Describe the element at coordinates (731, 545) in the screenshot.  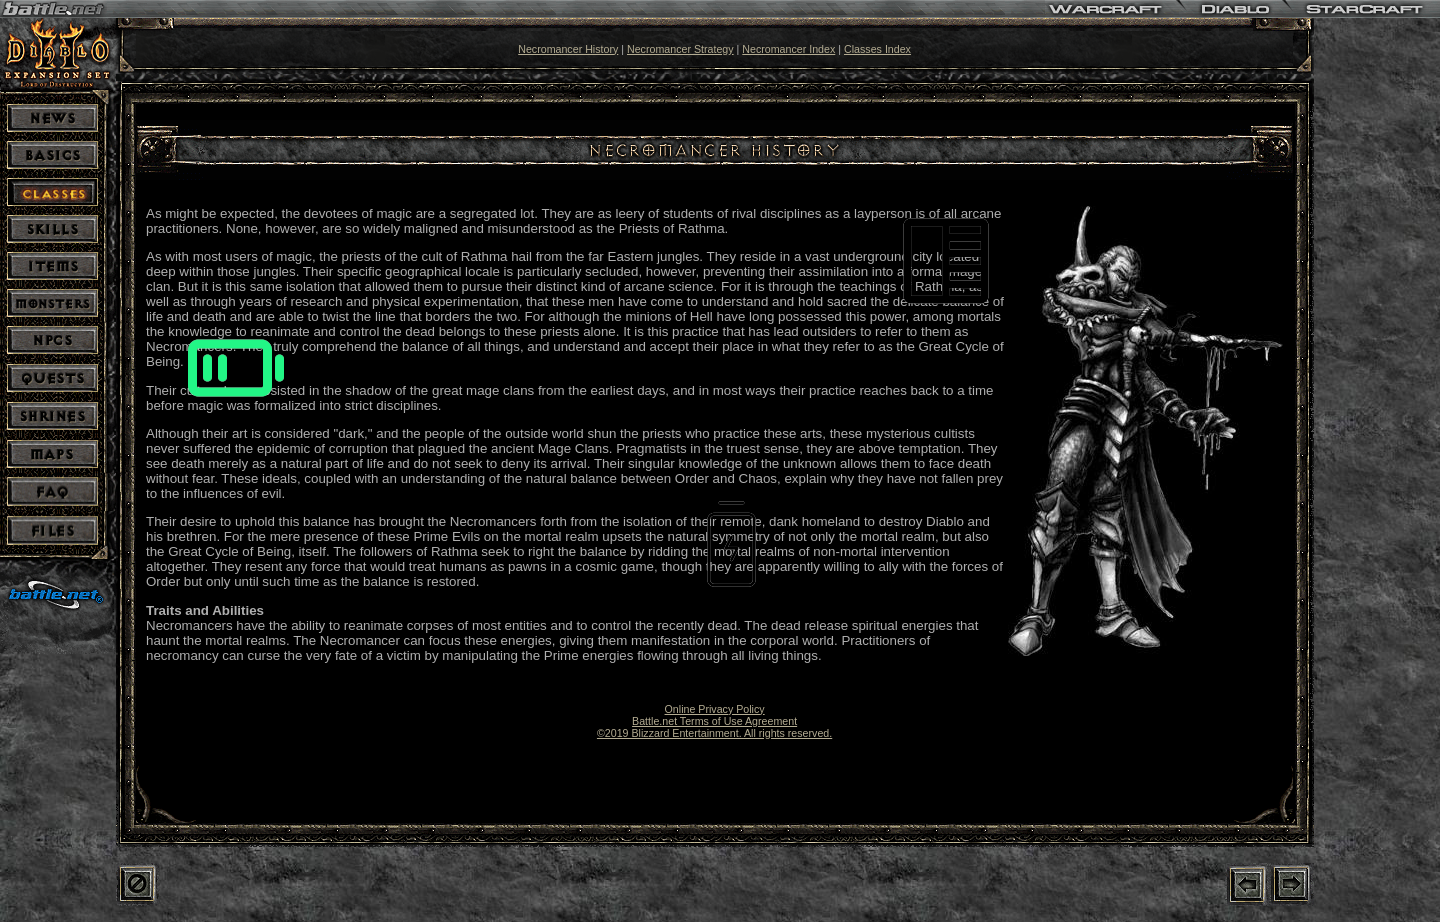
I see `indicates device is currently charging` at that location.